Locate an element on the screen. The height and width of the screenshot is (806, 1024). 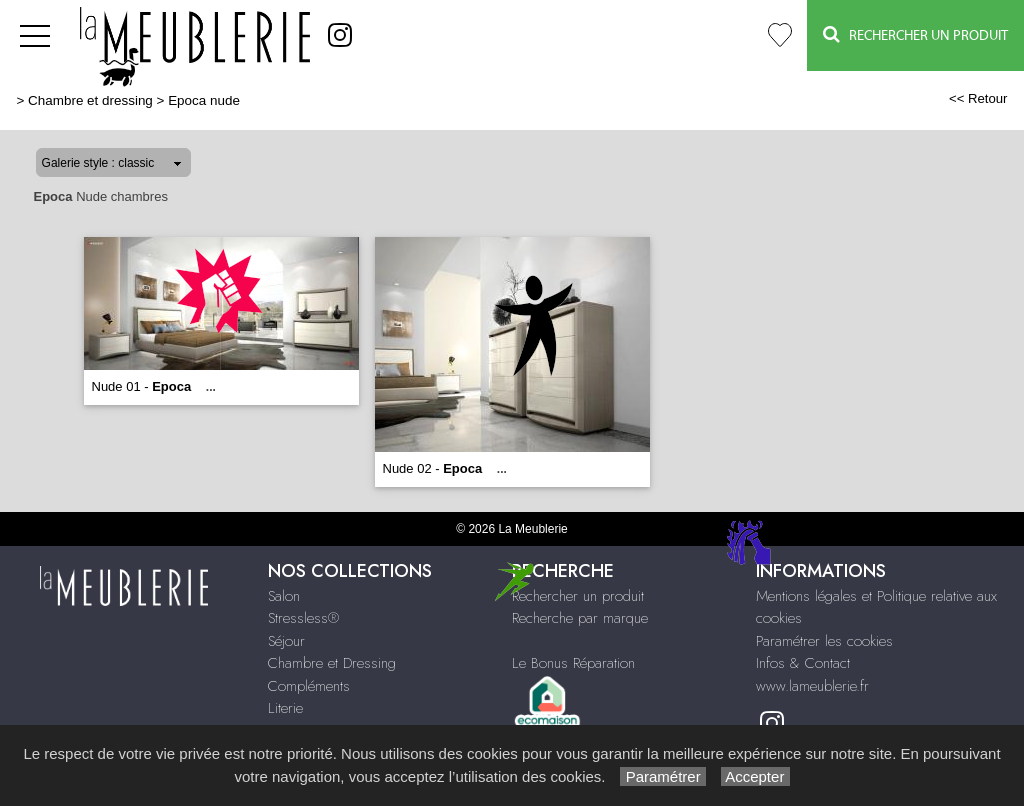
select plesiosaurus character or dinosaur type is located at coordinates (119, 67).